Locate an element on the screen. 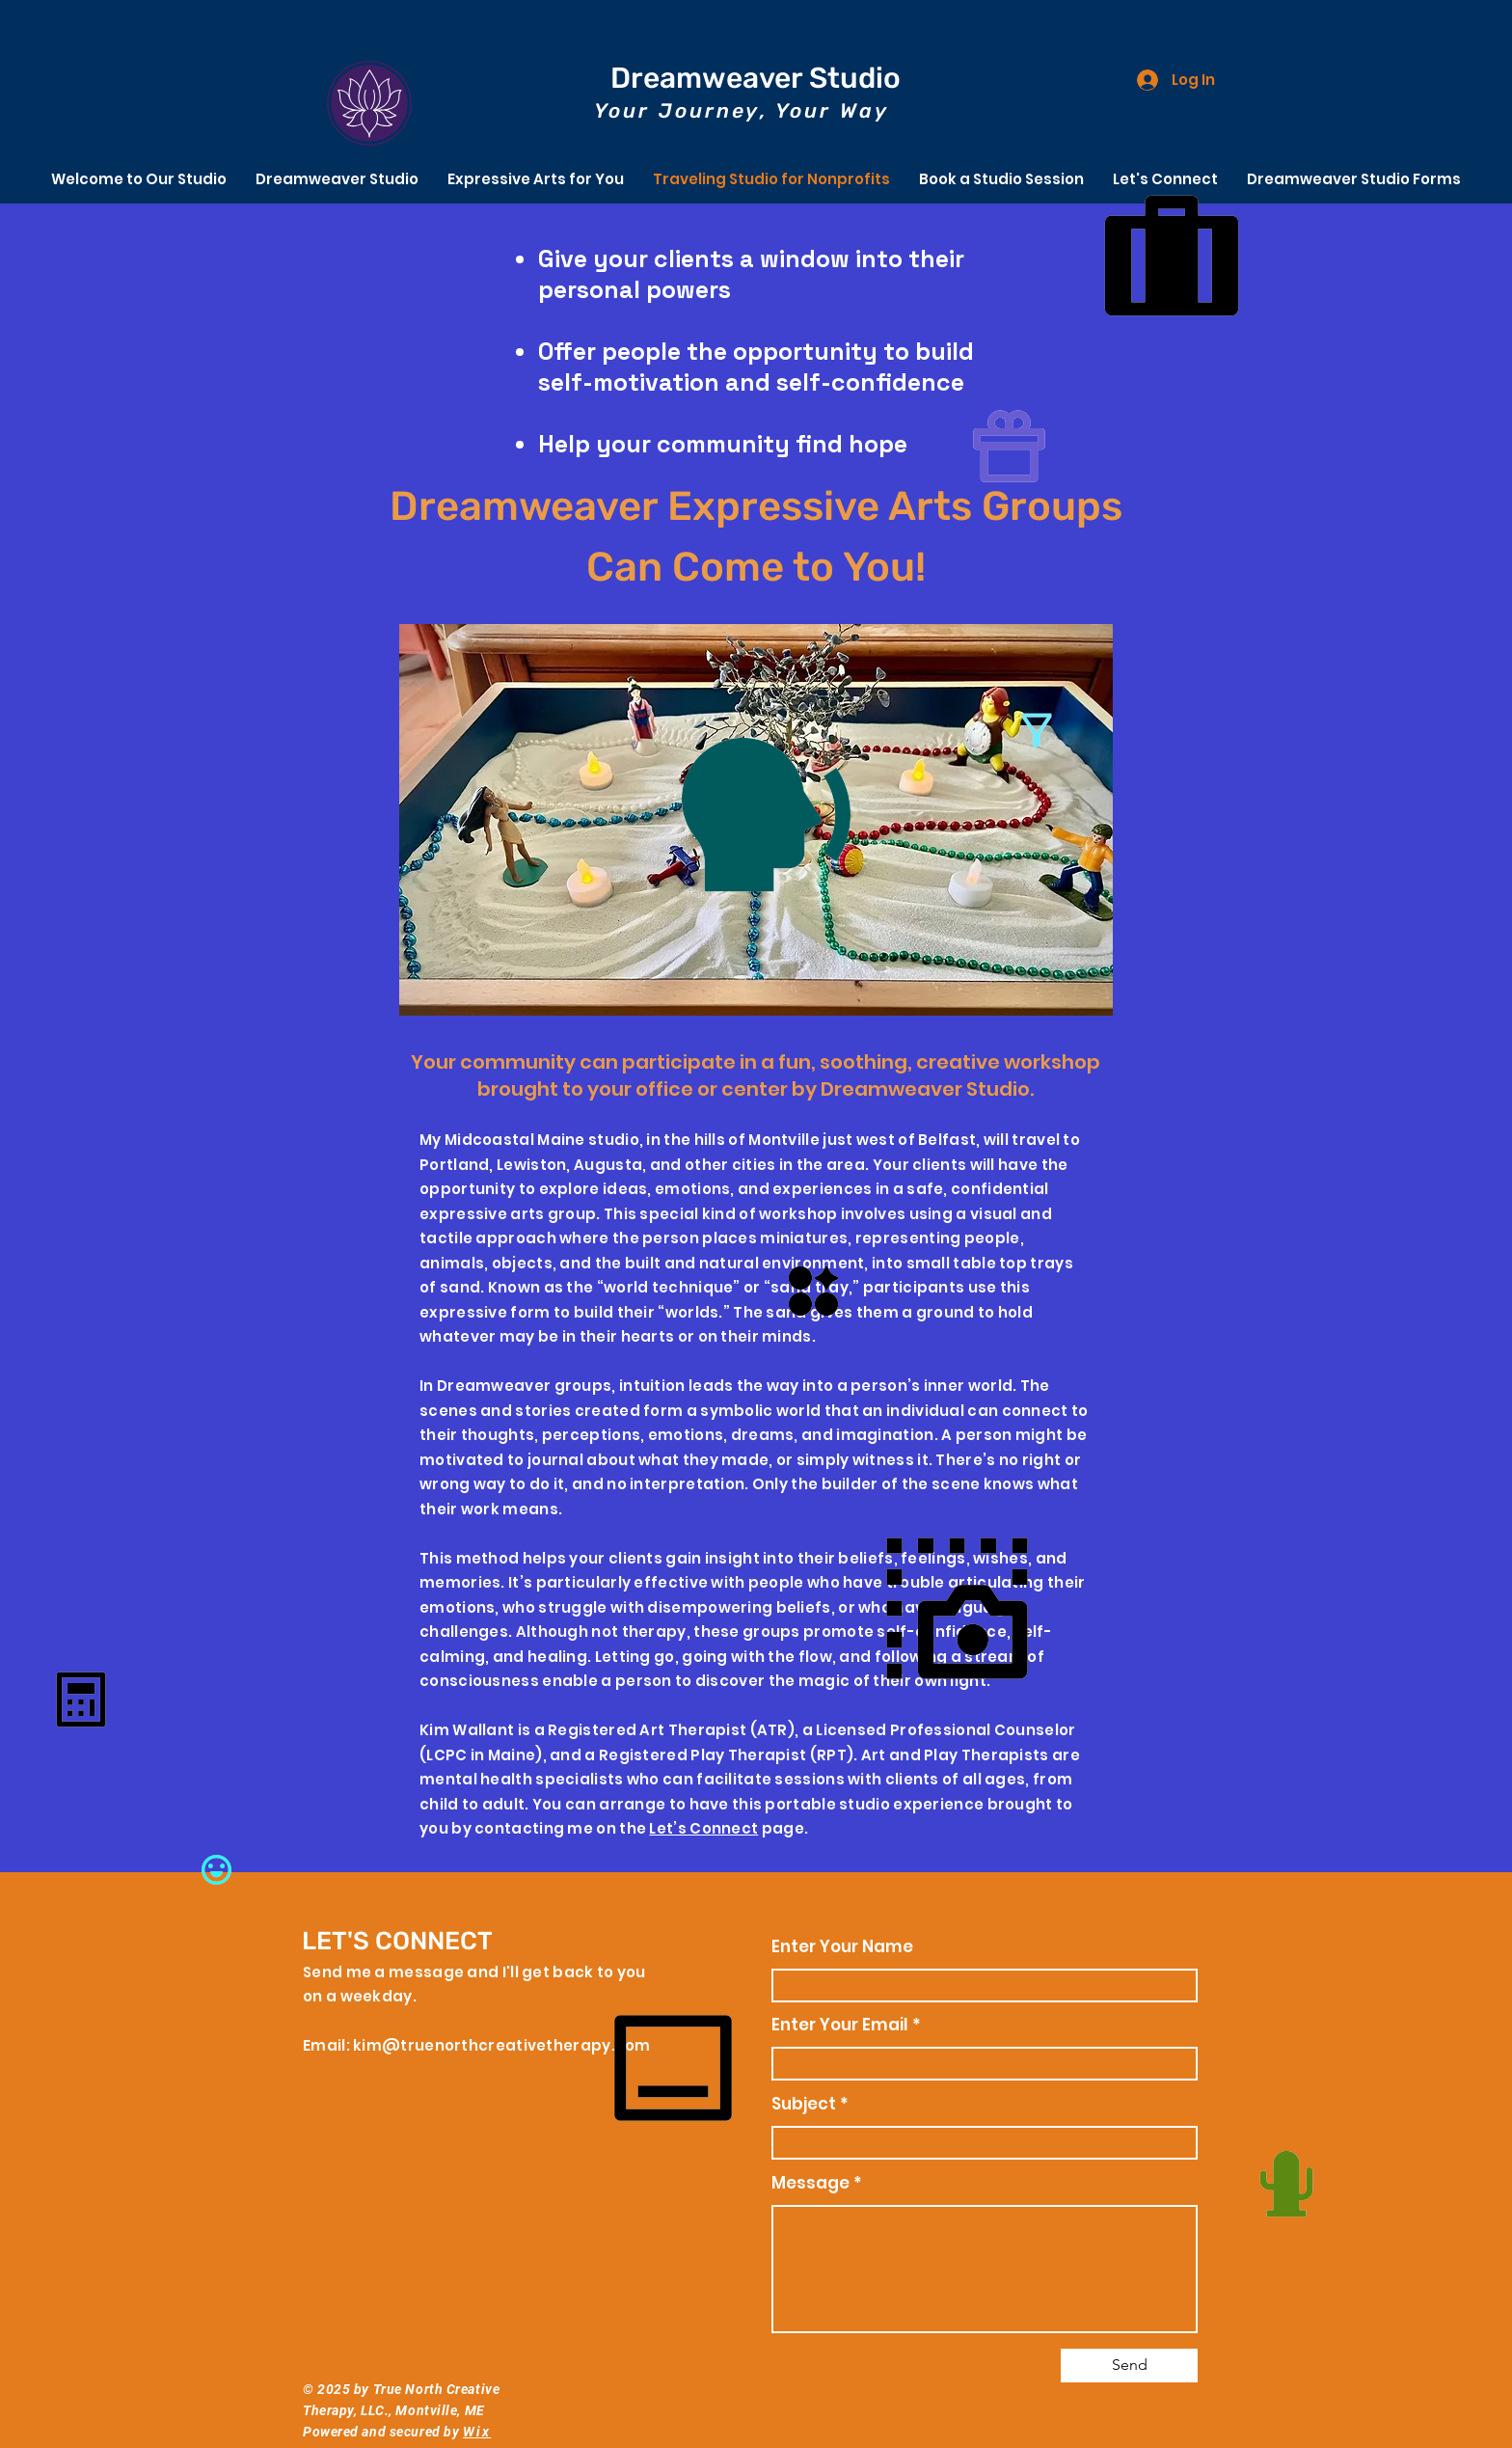  access travel or trip planning features is located at coordinates (1172, 256).